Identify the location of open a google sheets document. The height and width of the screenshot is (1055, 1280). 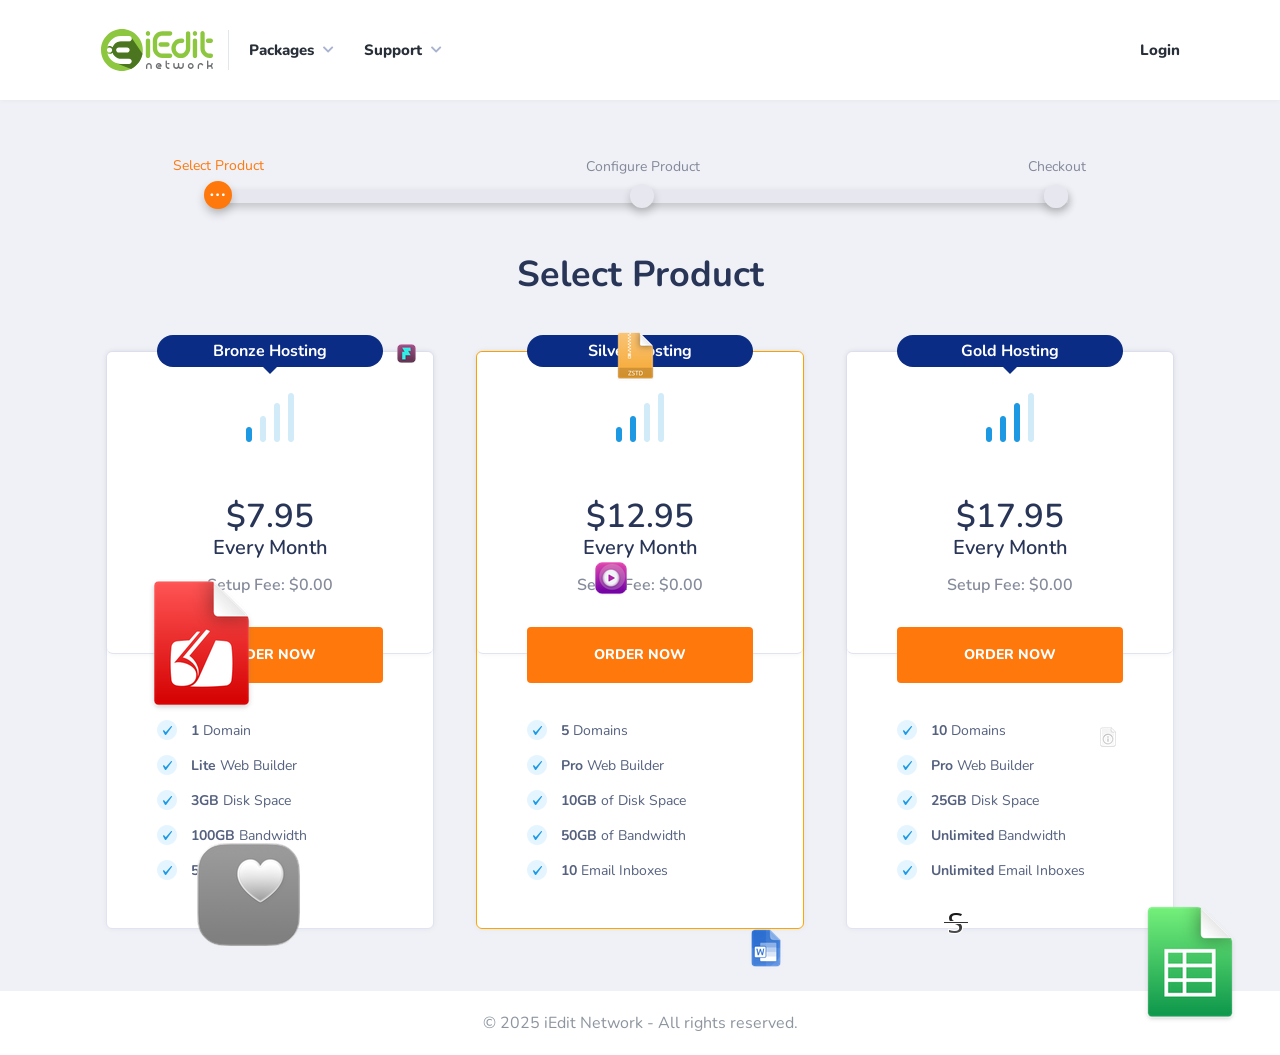
(1190, 964).